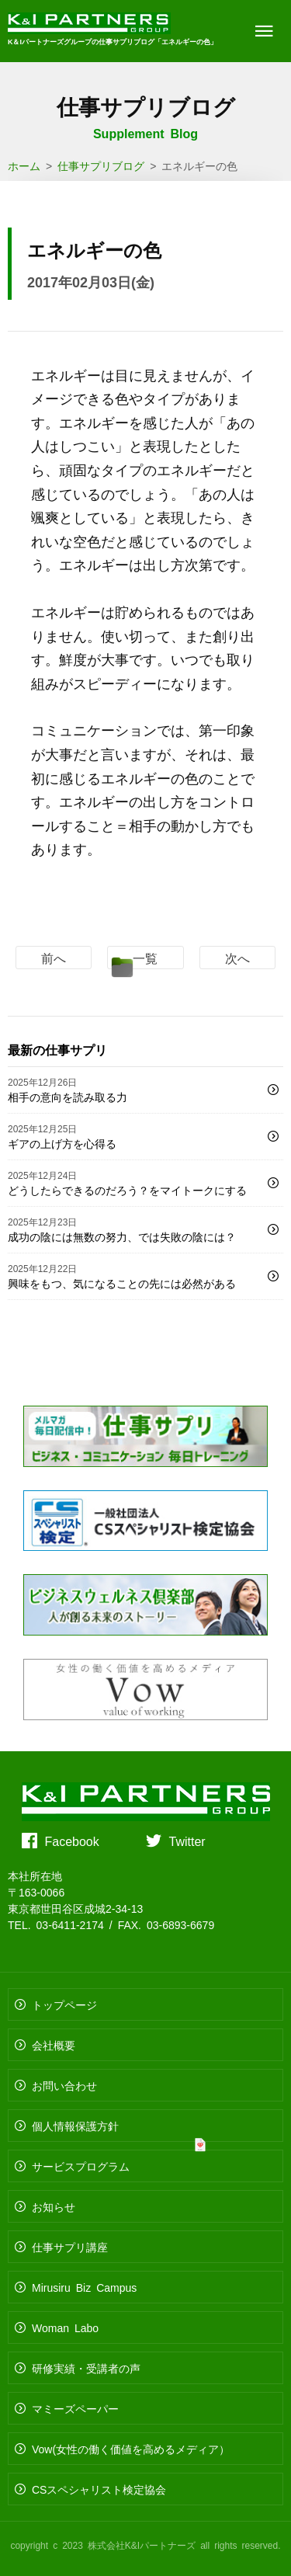 The image size is (291, 2576). What do you see at coordinates (200, 2145) in the screenshot?
I see `ruby programming language source file` at bounding box center [200, 2145].